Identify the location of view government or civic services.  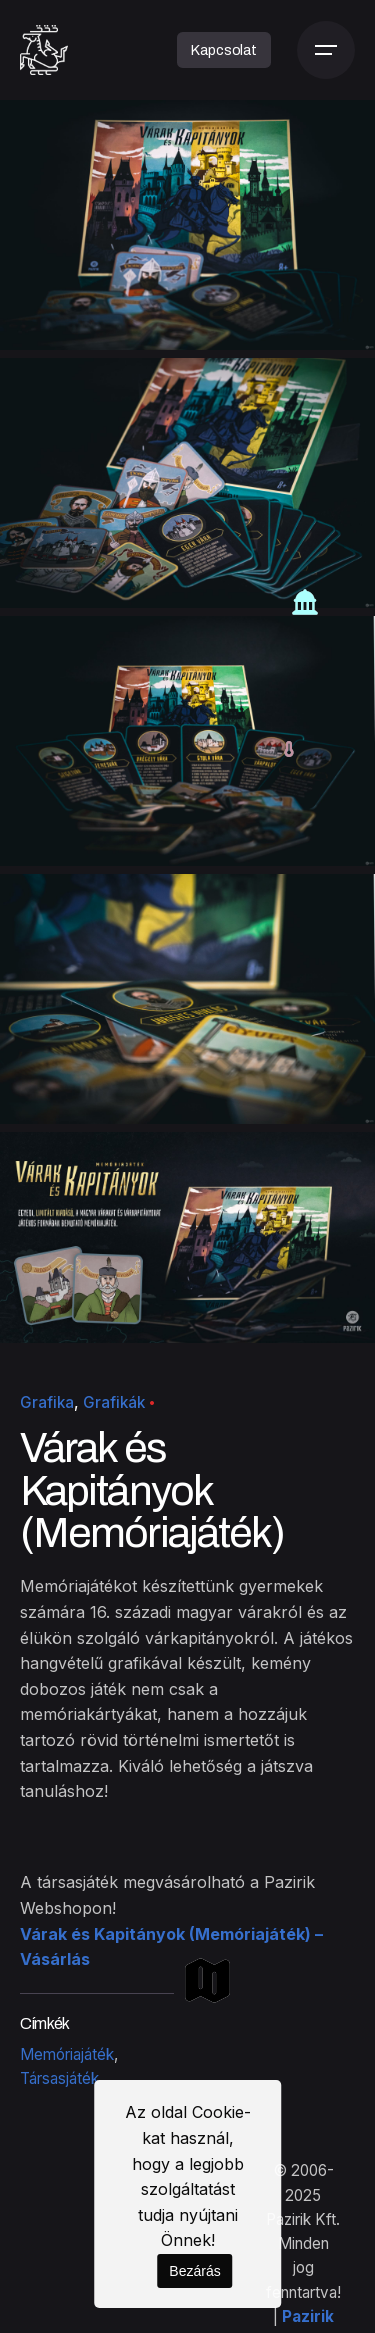
(305, 602).